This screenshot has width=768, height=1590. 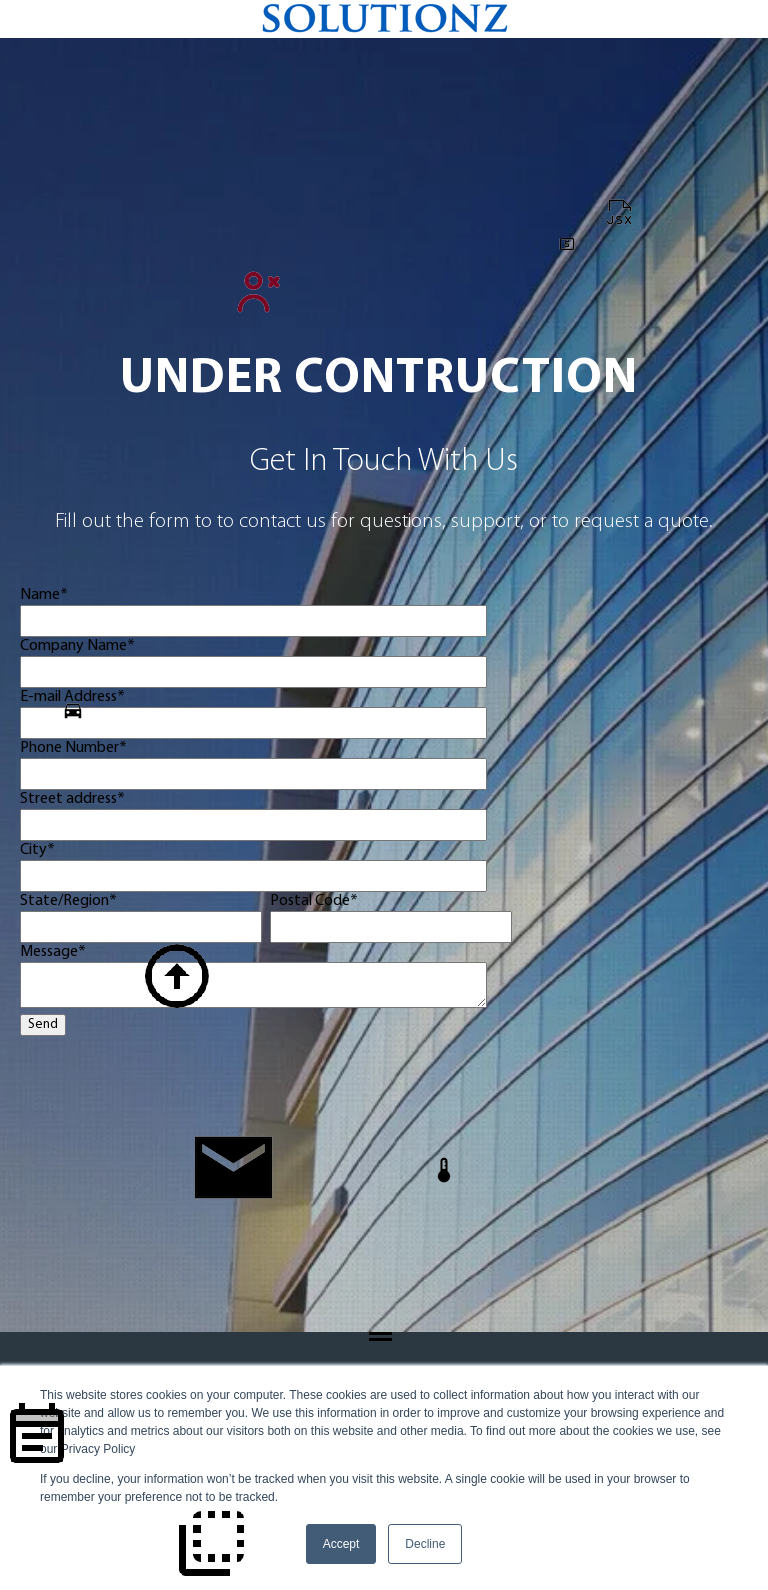 What do you see at coordinates (211, 1543) in the screenshot?
I see `send element to back layer` at bounding box center [211, 1543].